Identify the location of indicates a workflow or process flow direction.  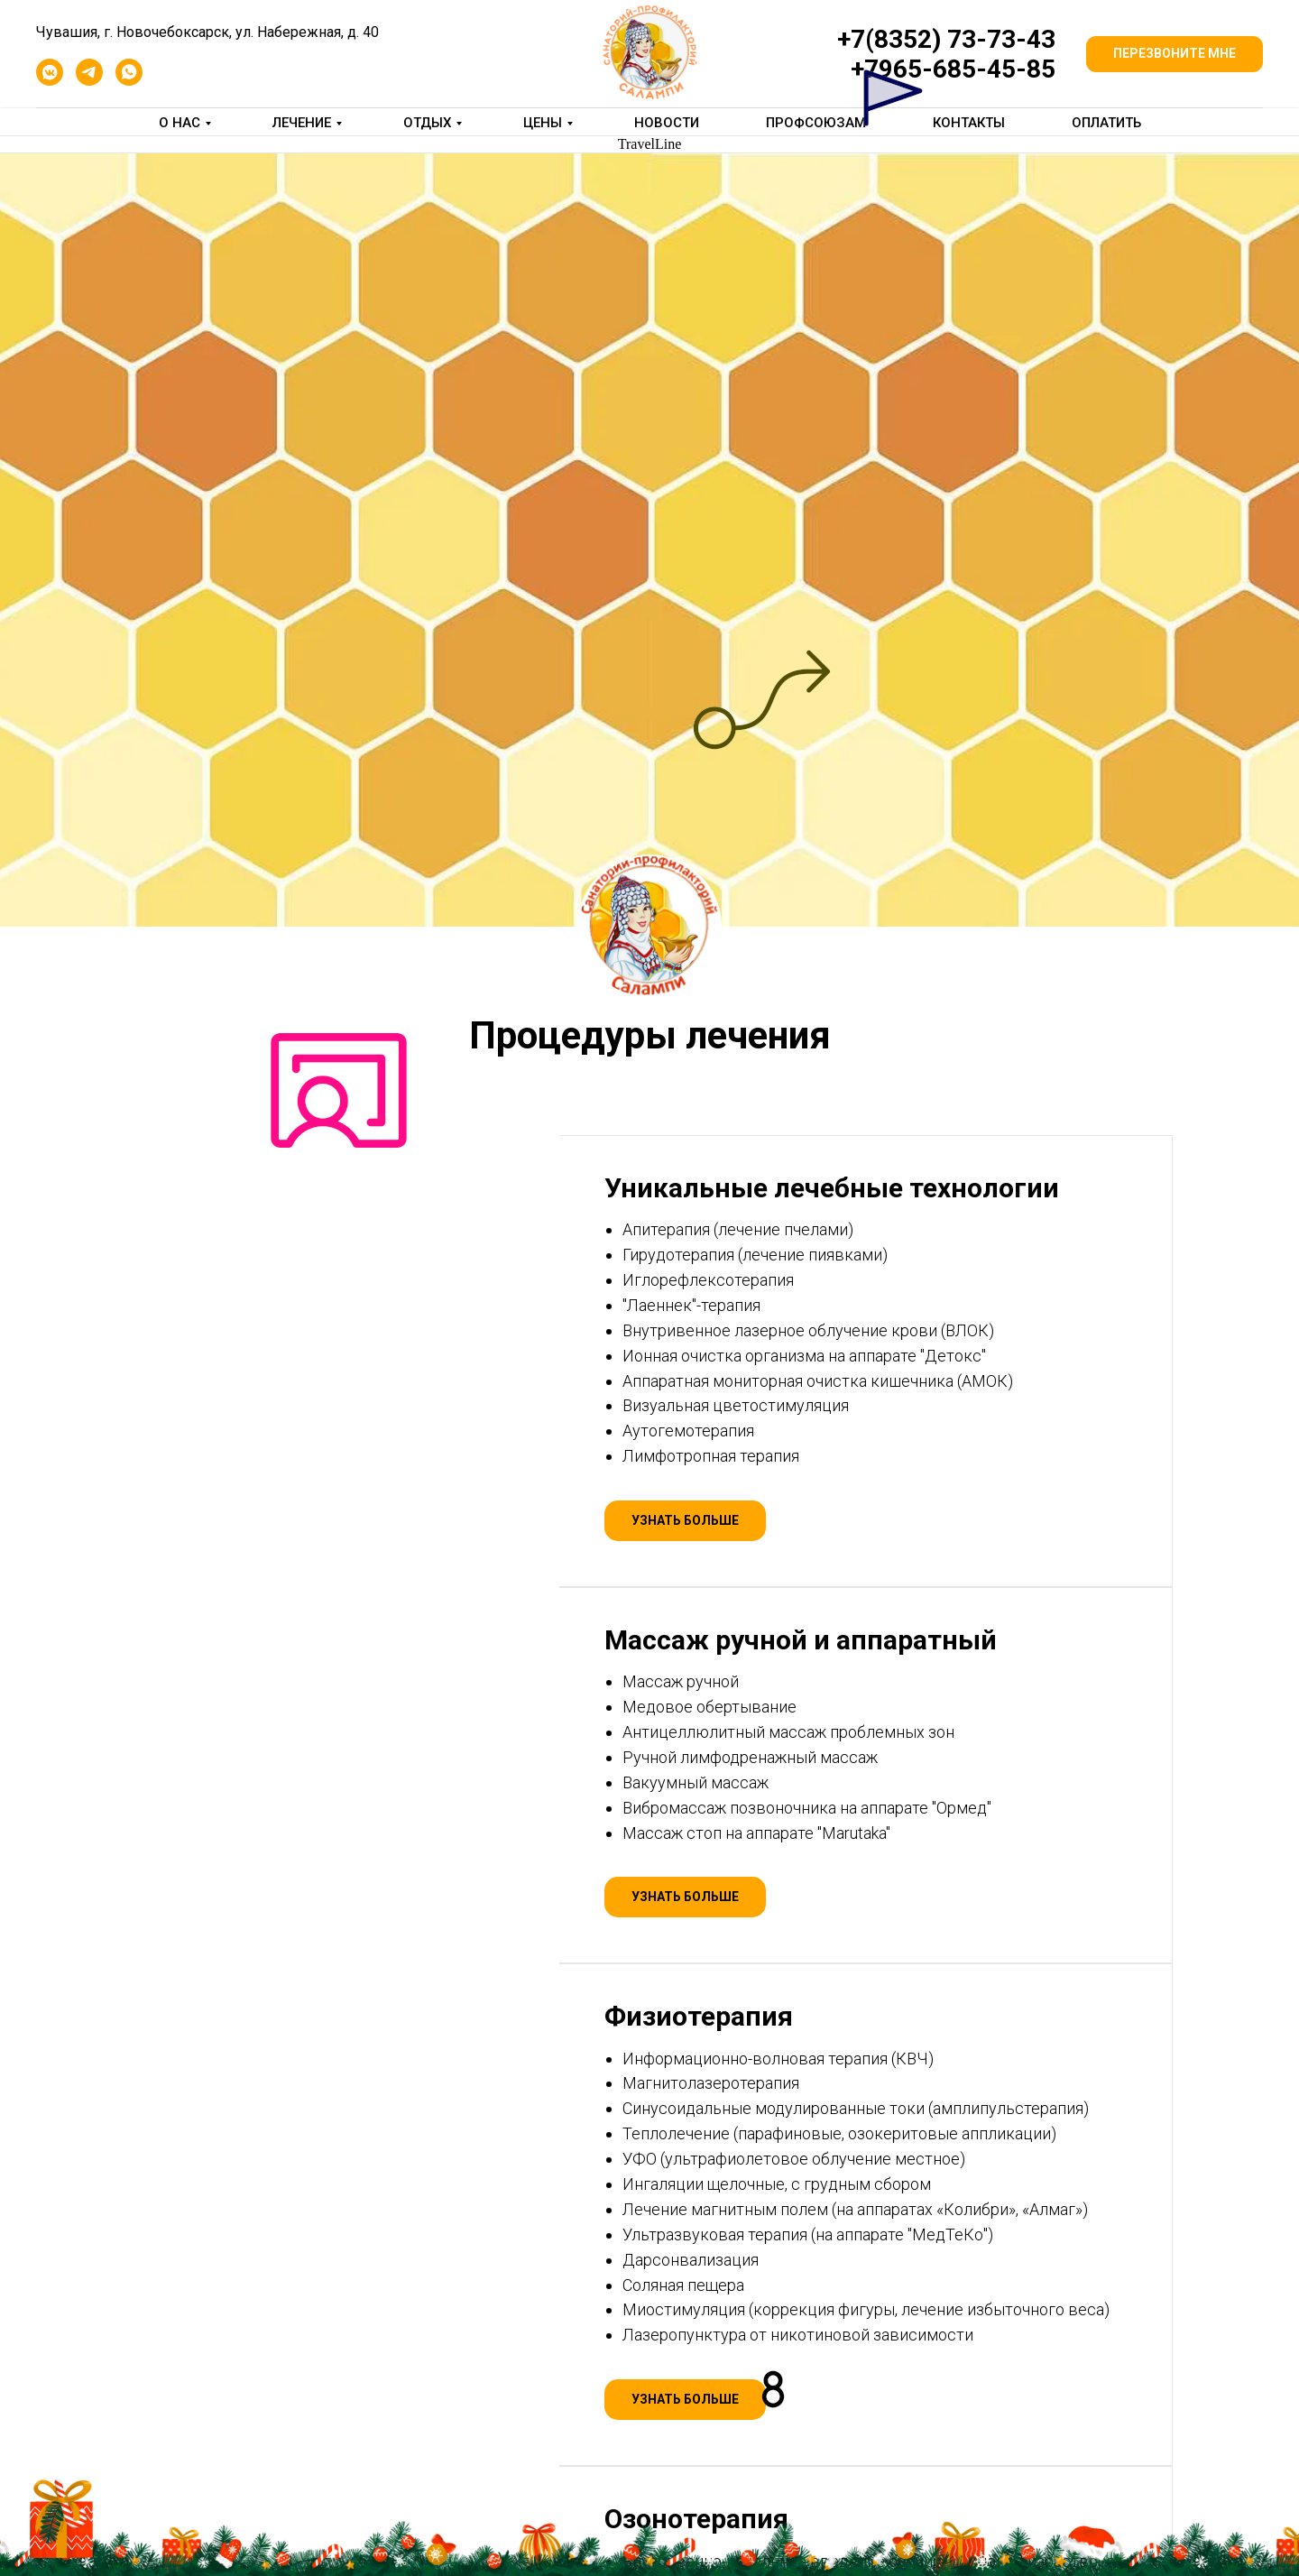
(761, 699).